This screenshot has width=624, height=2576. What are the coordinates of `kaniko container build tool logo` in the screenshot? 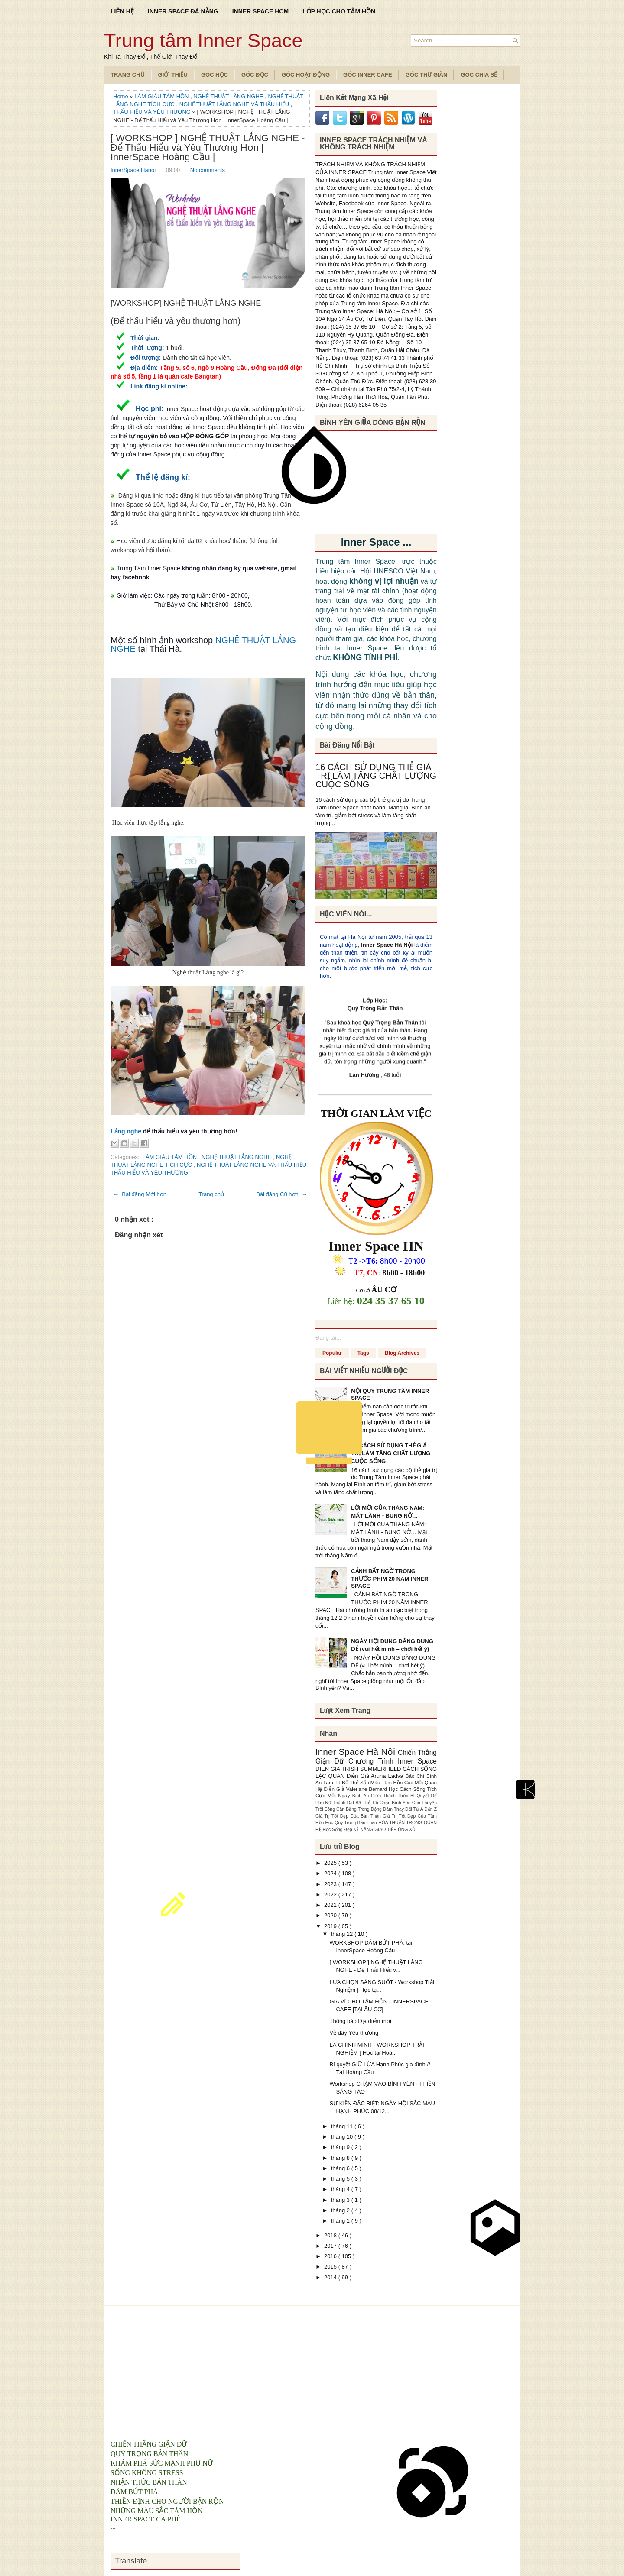 It's located at (525, 1790).